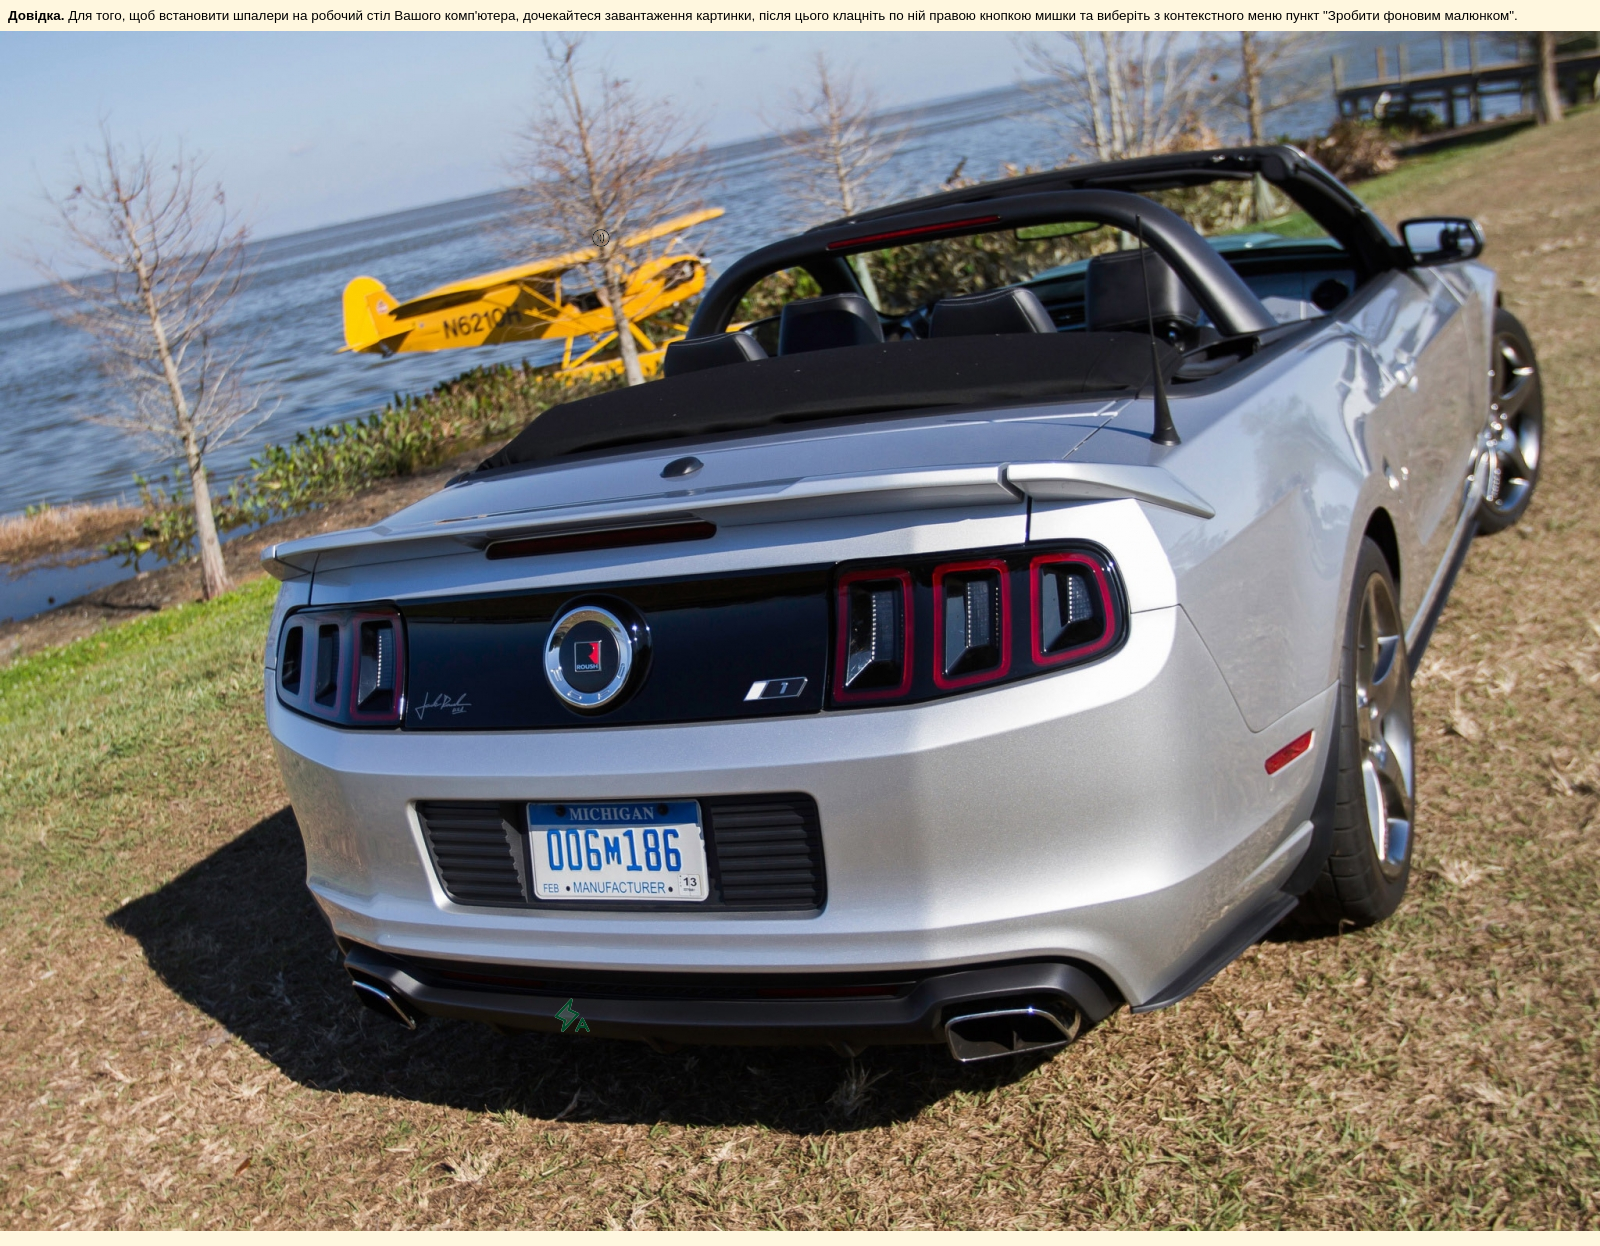 This screenshot has height=1246, width=1600. I want to click on toggle auto-flash mode in camera settings, so click(571, 1016).